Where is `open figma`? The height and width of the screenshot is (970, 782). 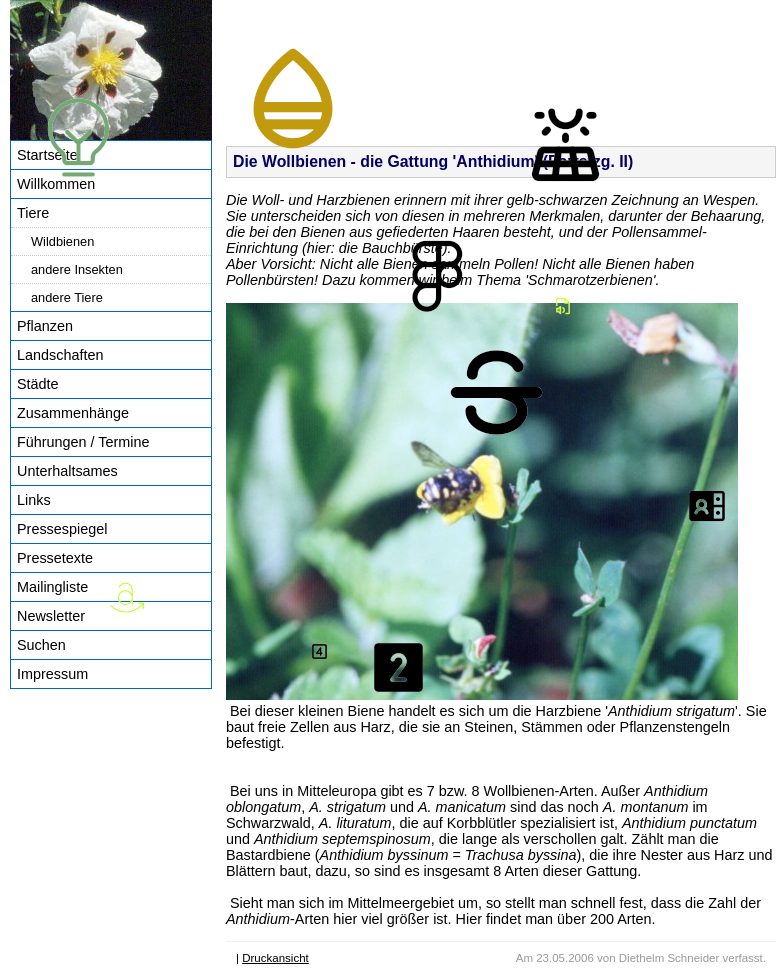
open figma is located at coordinates (436, 275).